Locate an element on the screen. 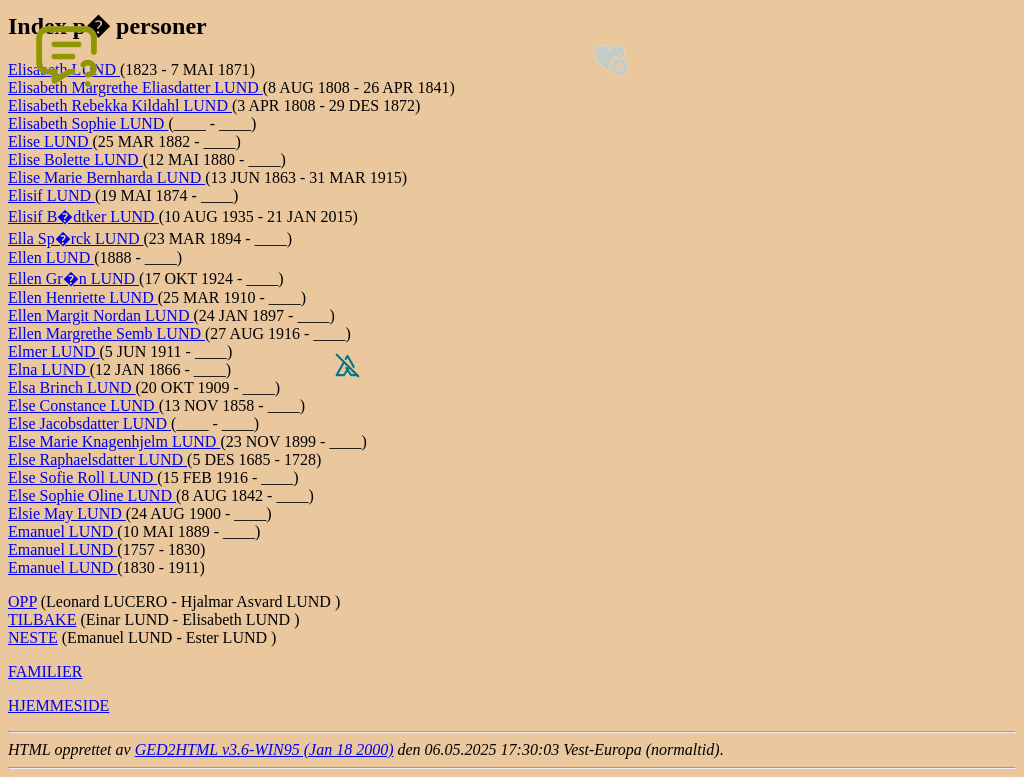 Image resolution: width=1024 pixels, height=777 pixels. access help or FAQ chat is located at coordinates (66, 53).